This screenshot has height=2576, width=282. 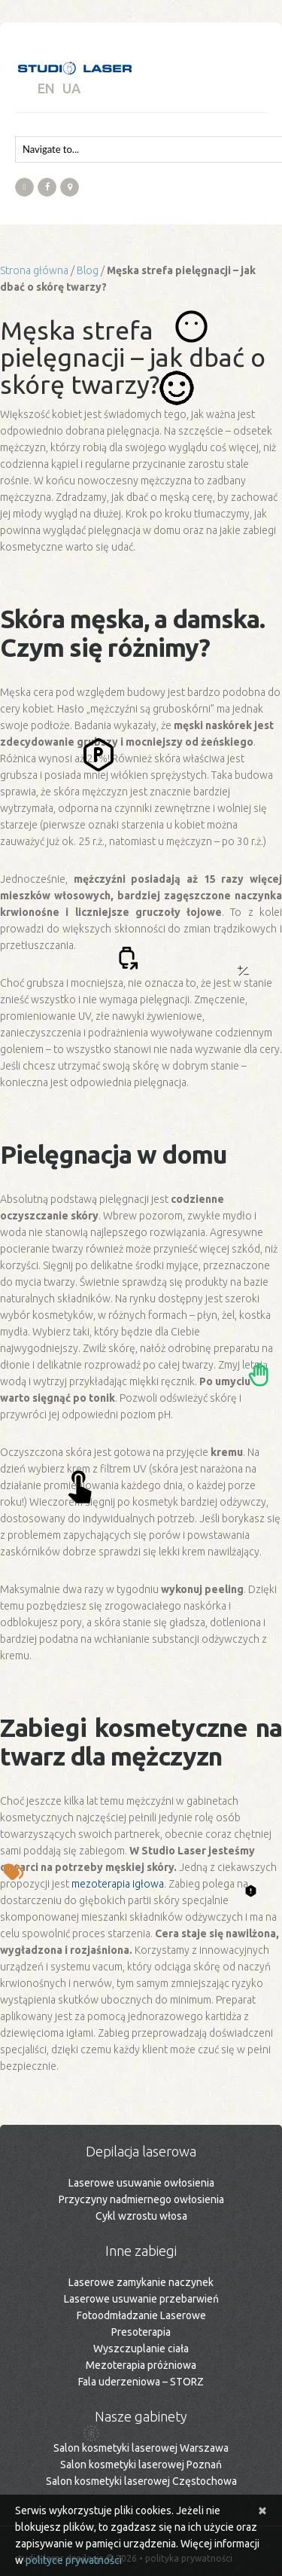 I want to click on toggle between adding and subtracting values, so click(x=243, y=971).